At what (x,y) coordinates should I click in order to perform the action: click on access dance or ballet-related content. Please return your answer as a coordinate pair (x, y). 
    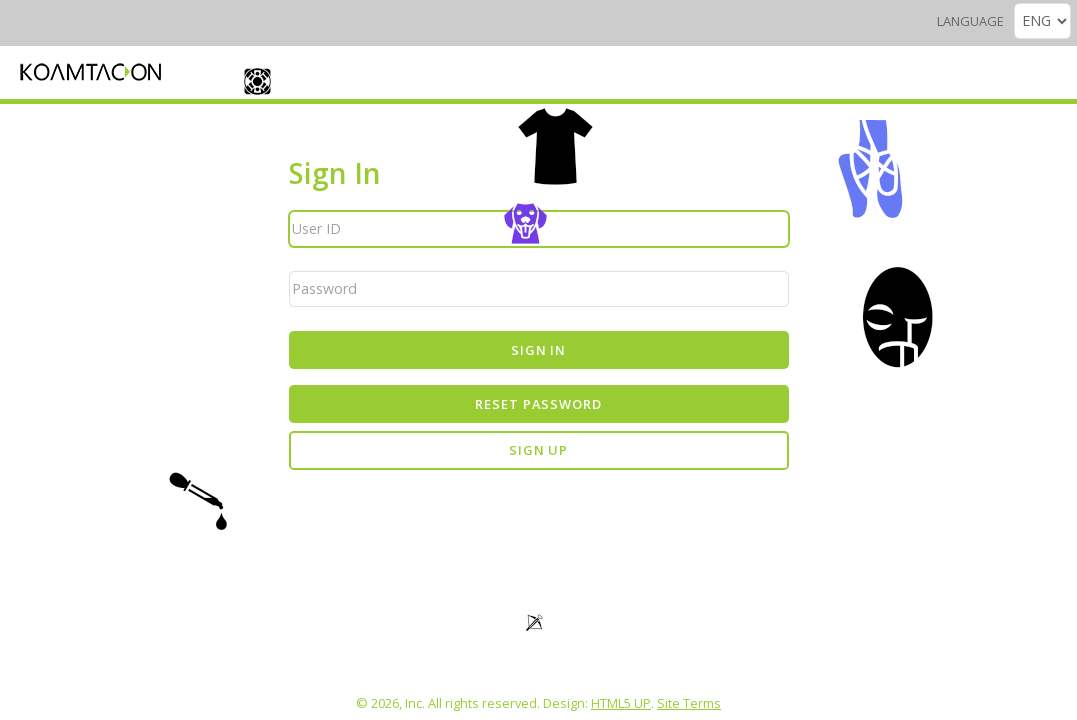
    Looking at the image, I should click on (871, 169).